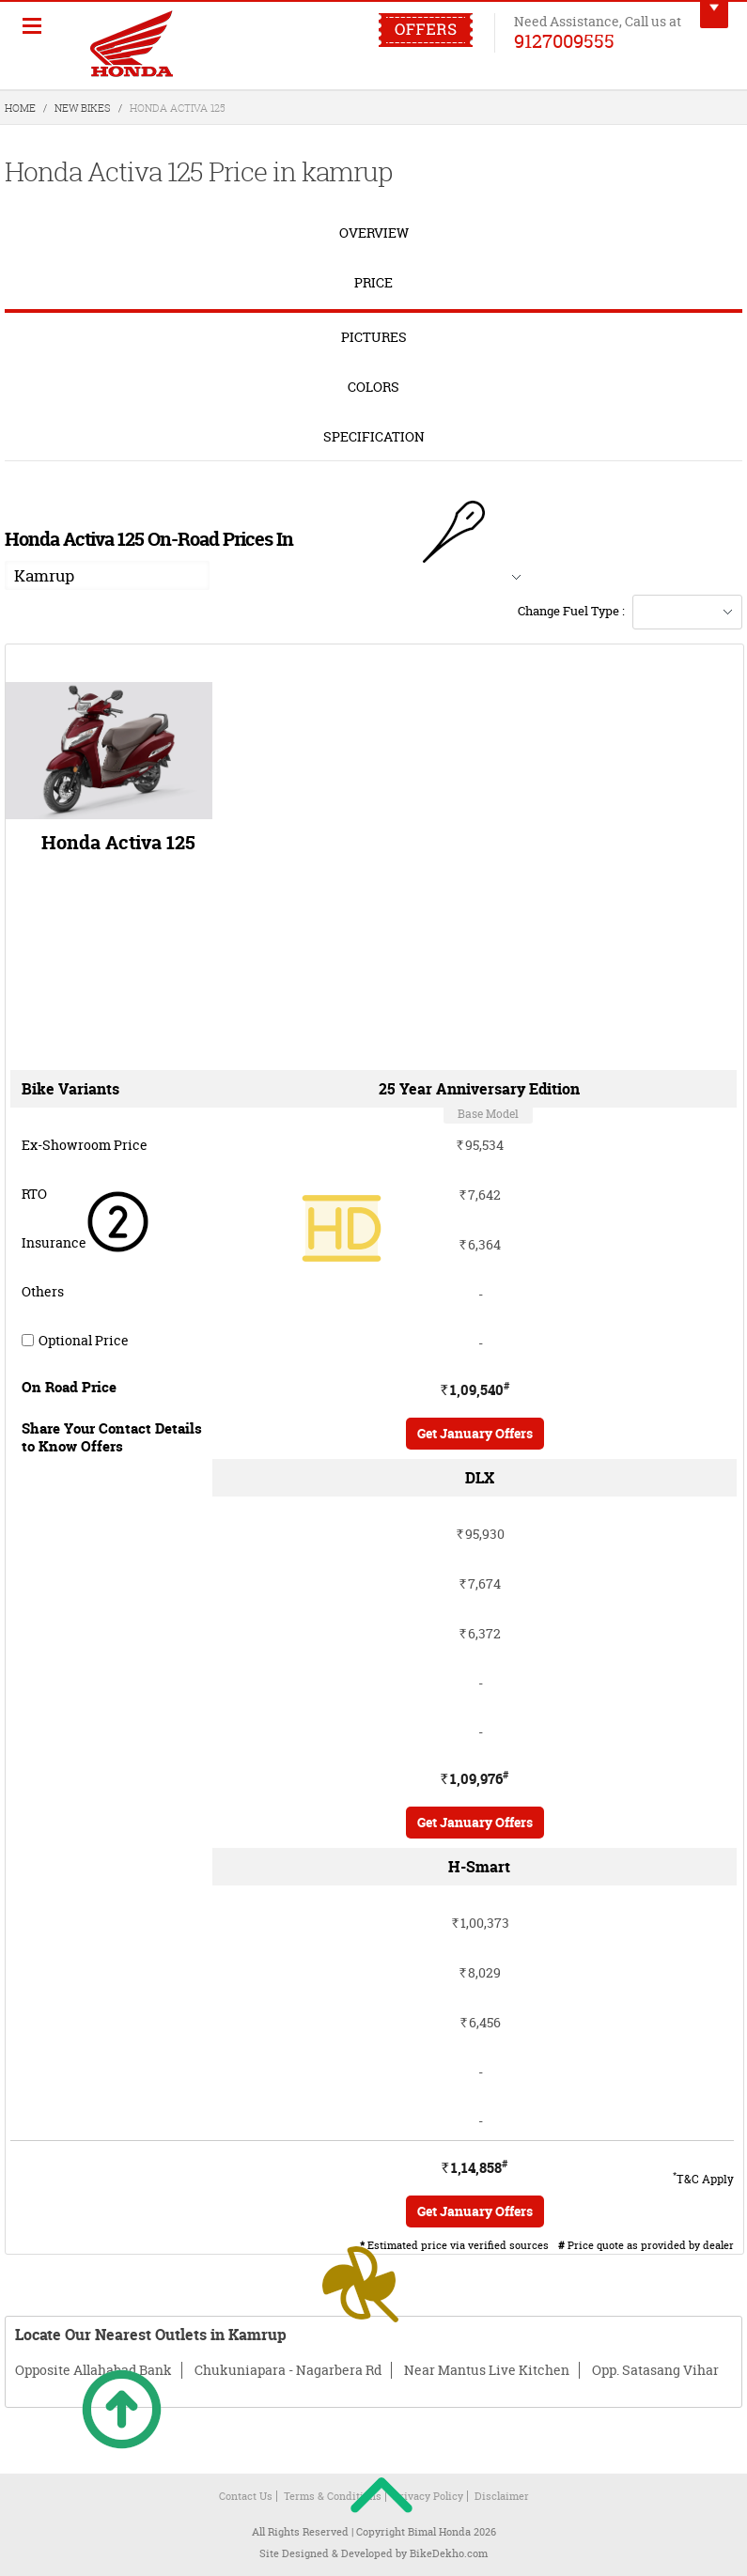  What do you see at coordinates (341, 1228) in the screenshot?
I see `indicates high-definition video quality` at bounding box center [341, 1228].